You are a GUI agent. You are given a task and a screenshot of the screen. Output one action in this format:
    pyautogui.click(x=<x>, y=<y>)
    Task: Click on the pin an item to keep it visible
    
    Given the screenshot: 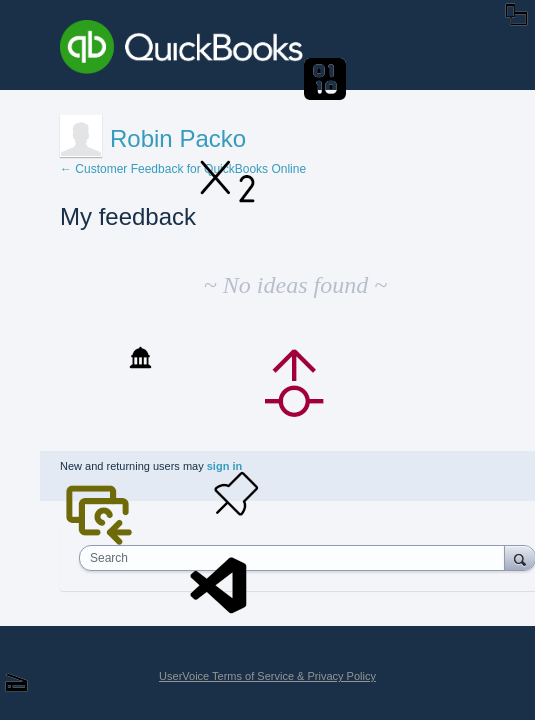 What is the action you would take?
    pyautogui.click(x=234, y=495)
    